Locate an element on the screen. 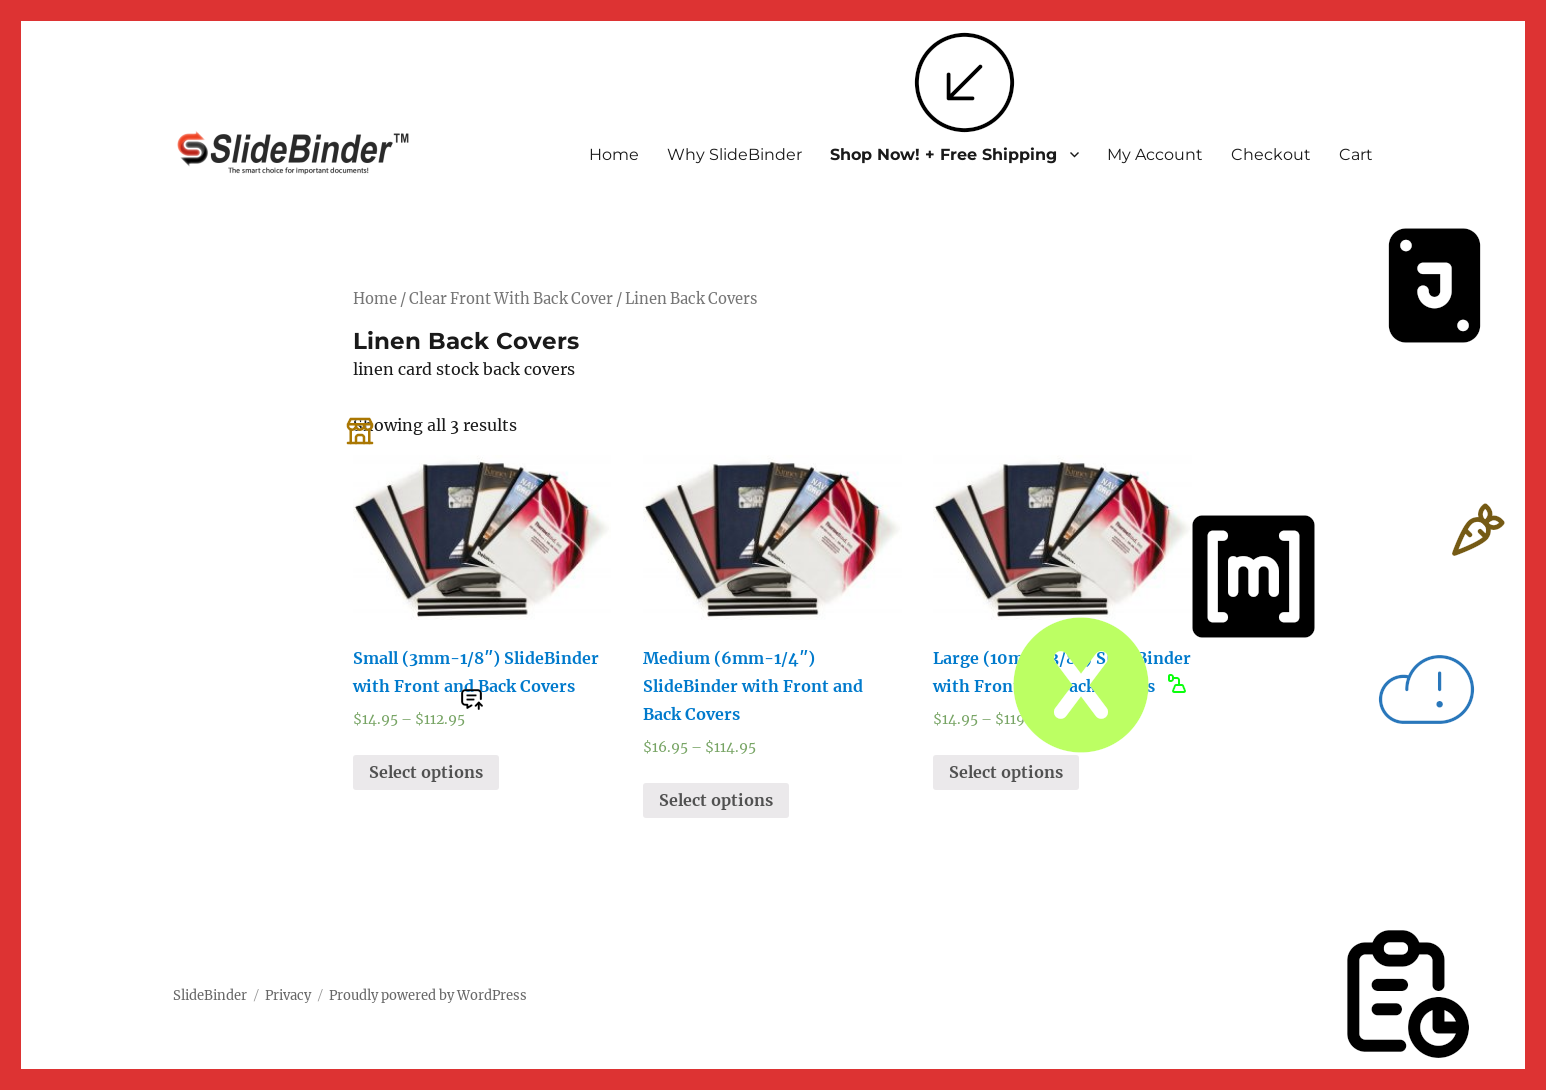  send or submit a message is located at coordinates (471, 698).